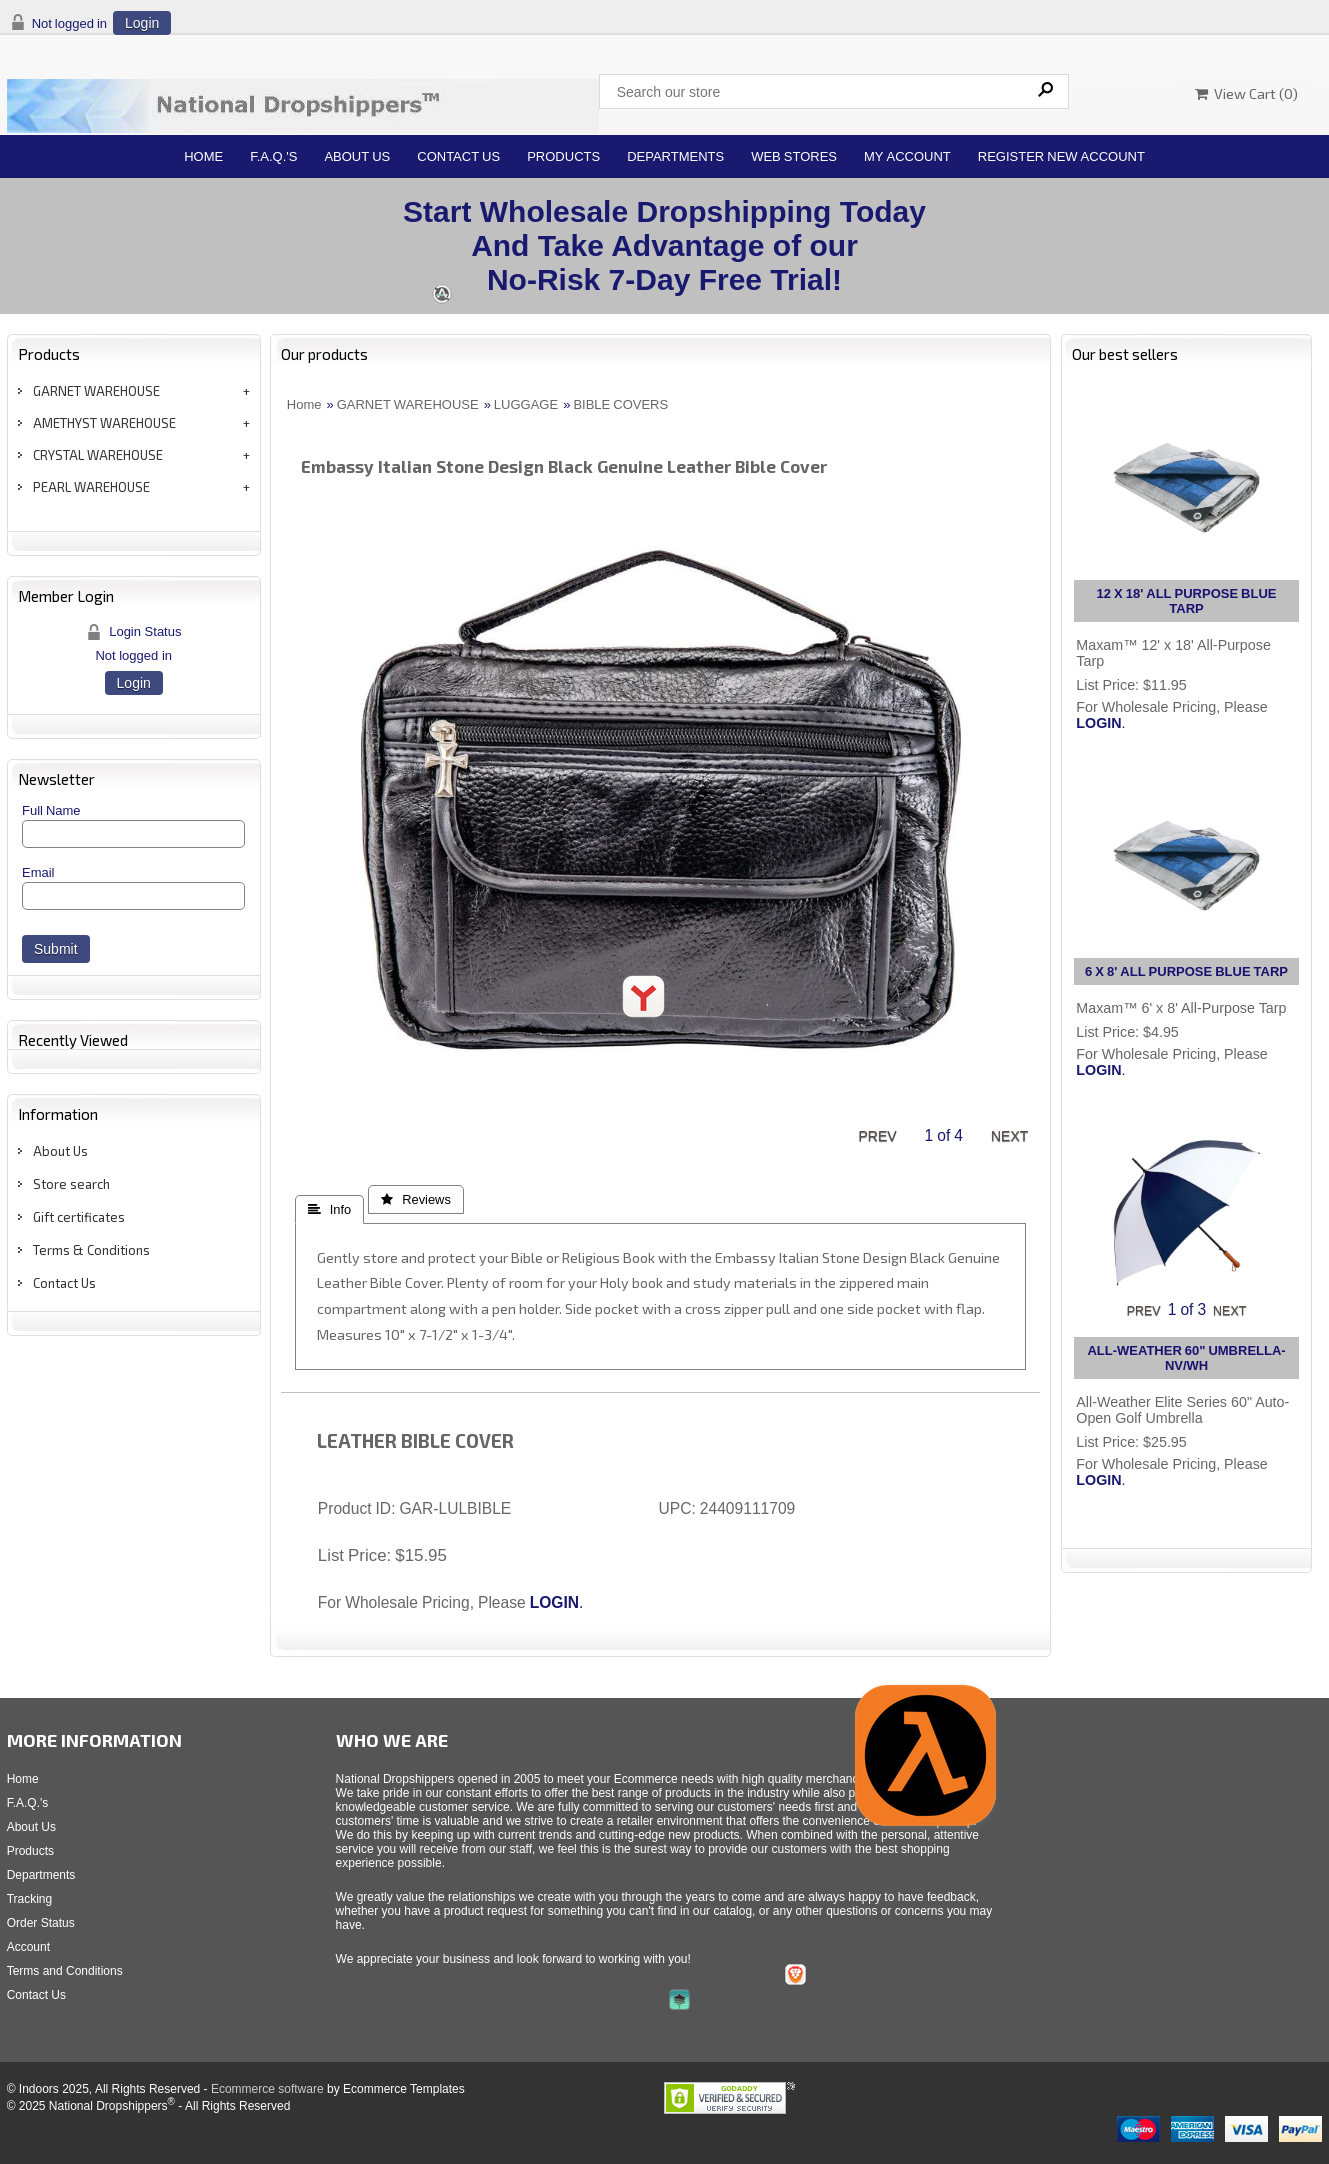 Image resolution: width=1329 pixels, height=2164 pixels. What do you see at coordinates (643, 996) in the screenshot?
I see `open yandex browser` at bounding box center [643, 996].